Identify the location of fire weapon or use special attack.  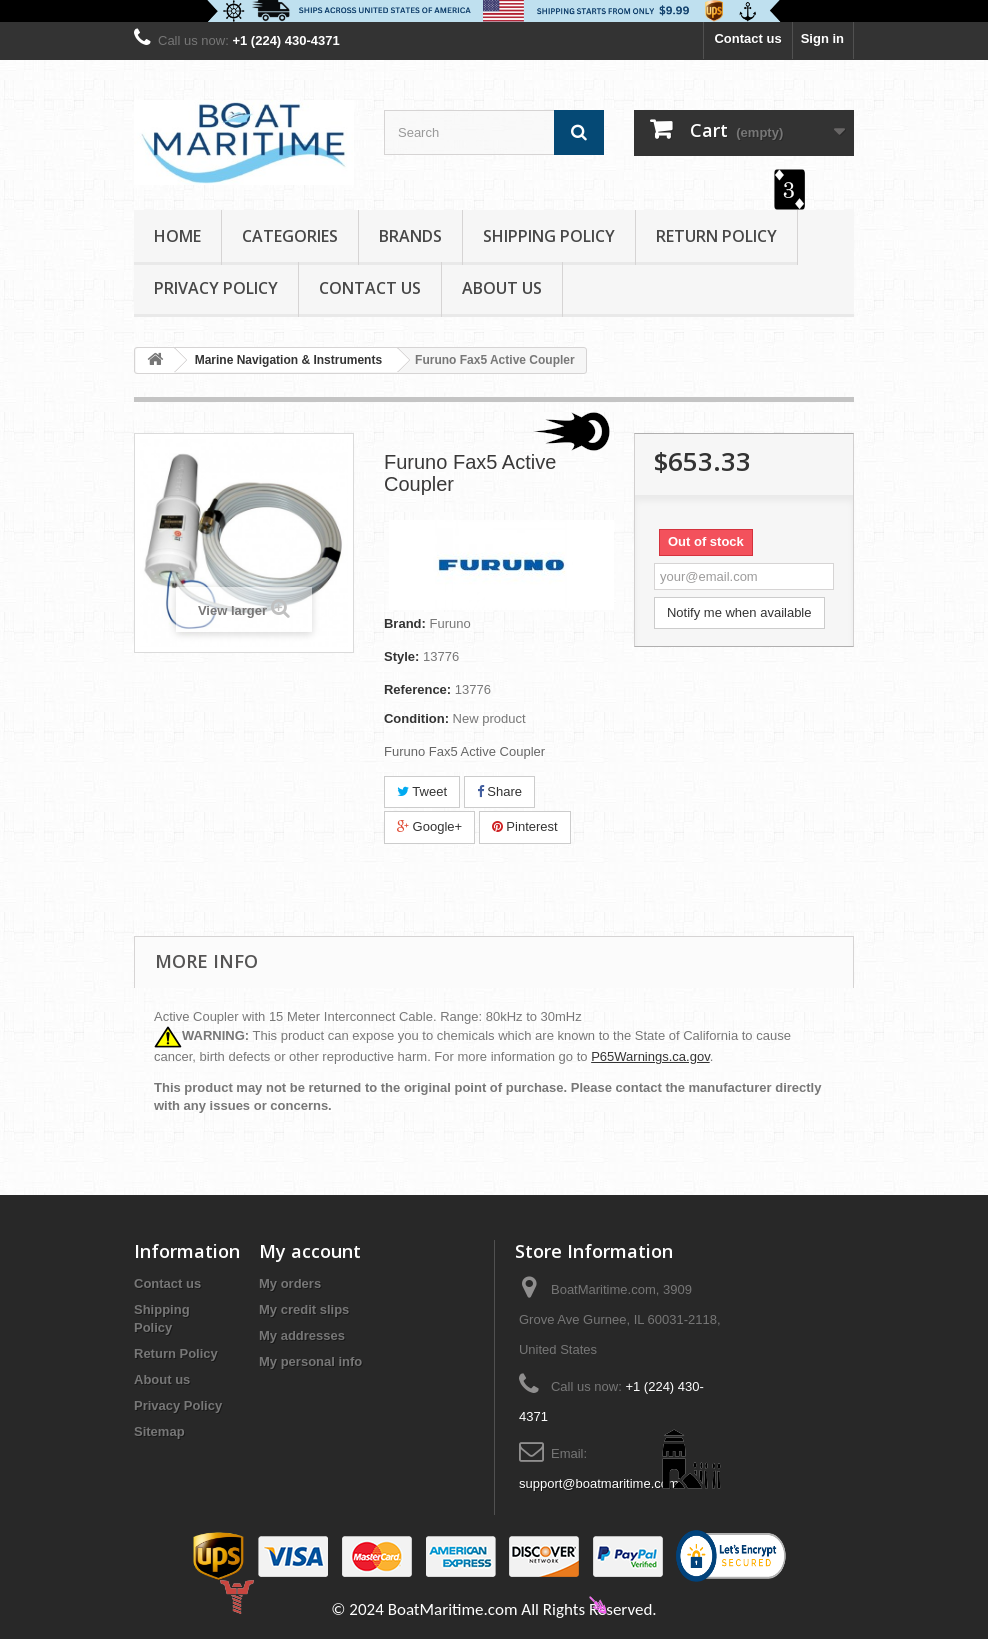
(571, 431).